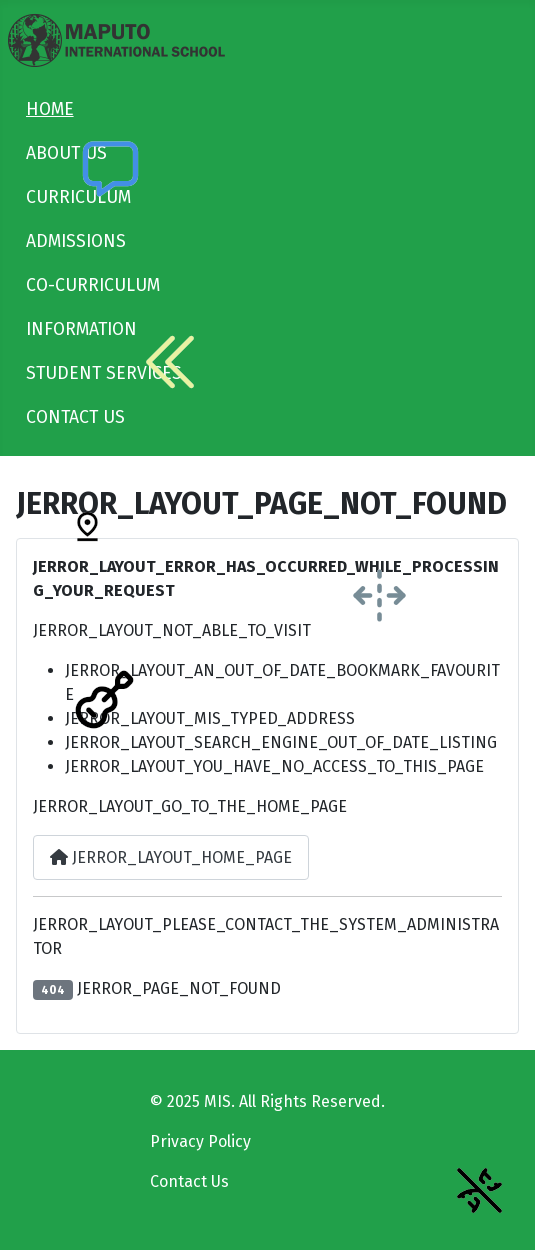 The image size is (535, 1250). I want to click on open messaging or chat, so click(110, 165).